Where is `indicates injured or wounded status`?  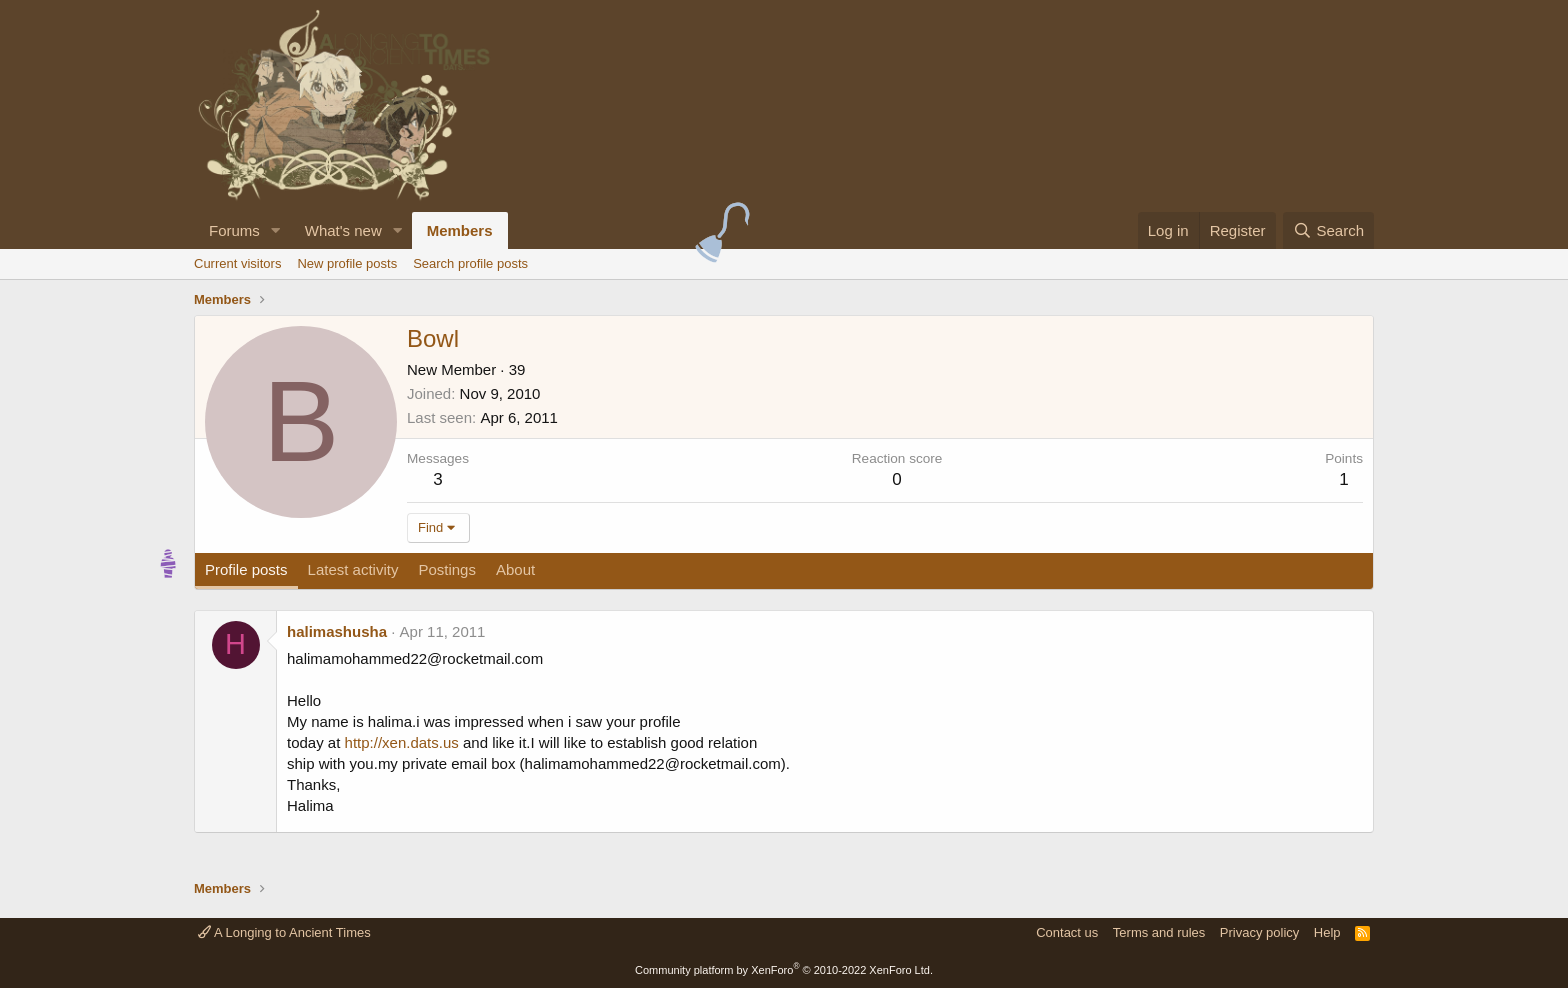 indicates injured or wounded status is located at coordinates (168, 563).